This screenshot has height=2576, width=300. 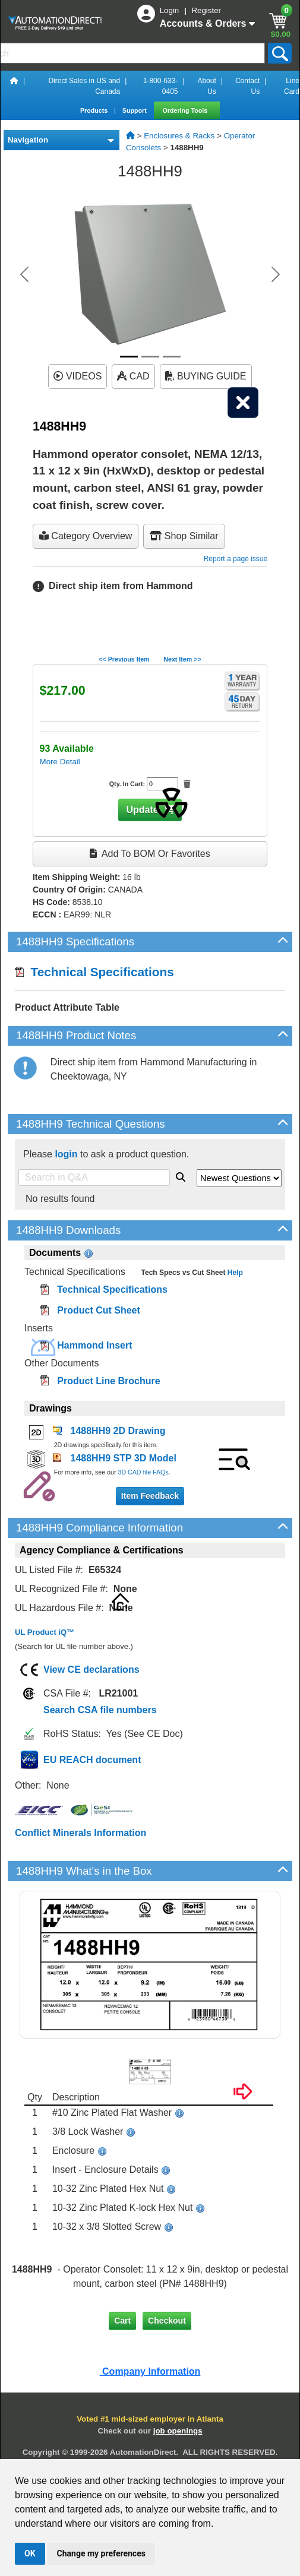 I want to click on indicates hazardous or radioactive content warning, so click(x=171, y=803).